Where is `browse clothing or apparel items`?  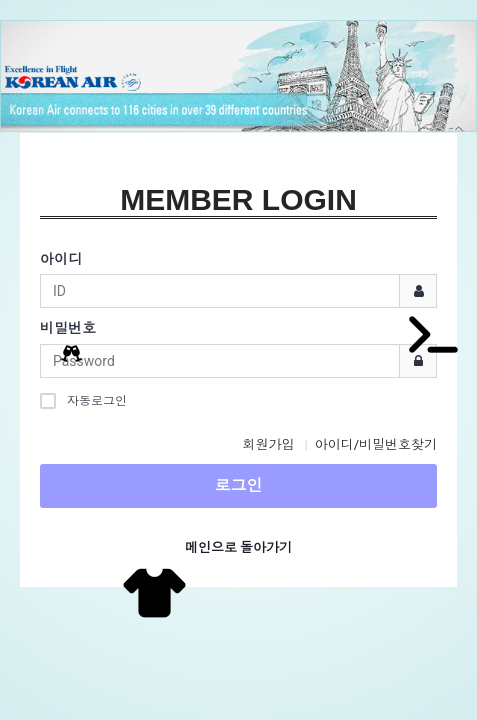
browse clothing or apparel items is located at coordinates (154, 591).